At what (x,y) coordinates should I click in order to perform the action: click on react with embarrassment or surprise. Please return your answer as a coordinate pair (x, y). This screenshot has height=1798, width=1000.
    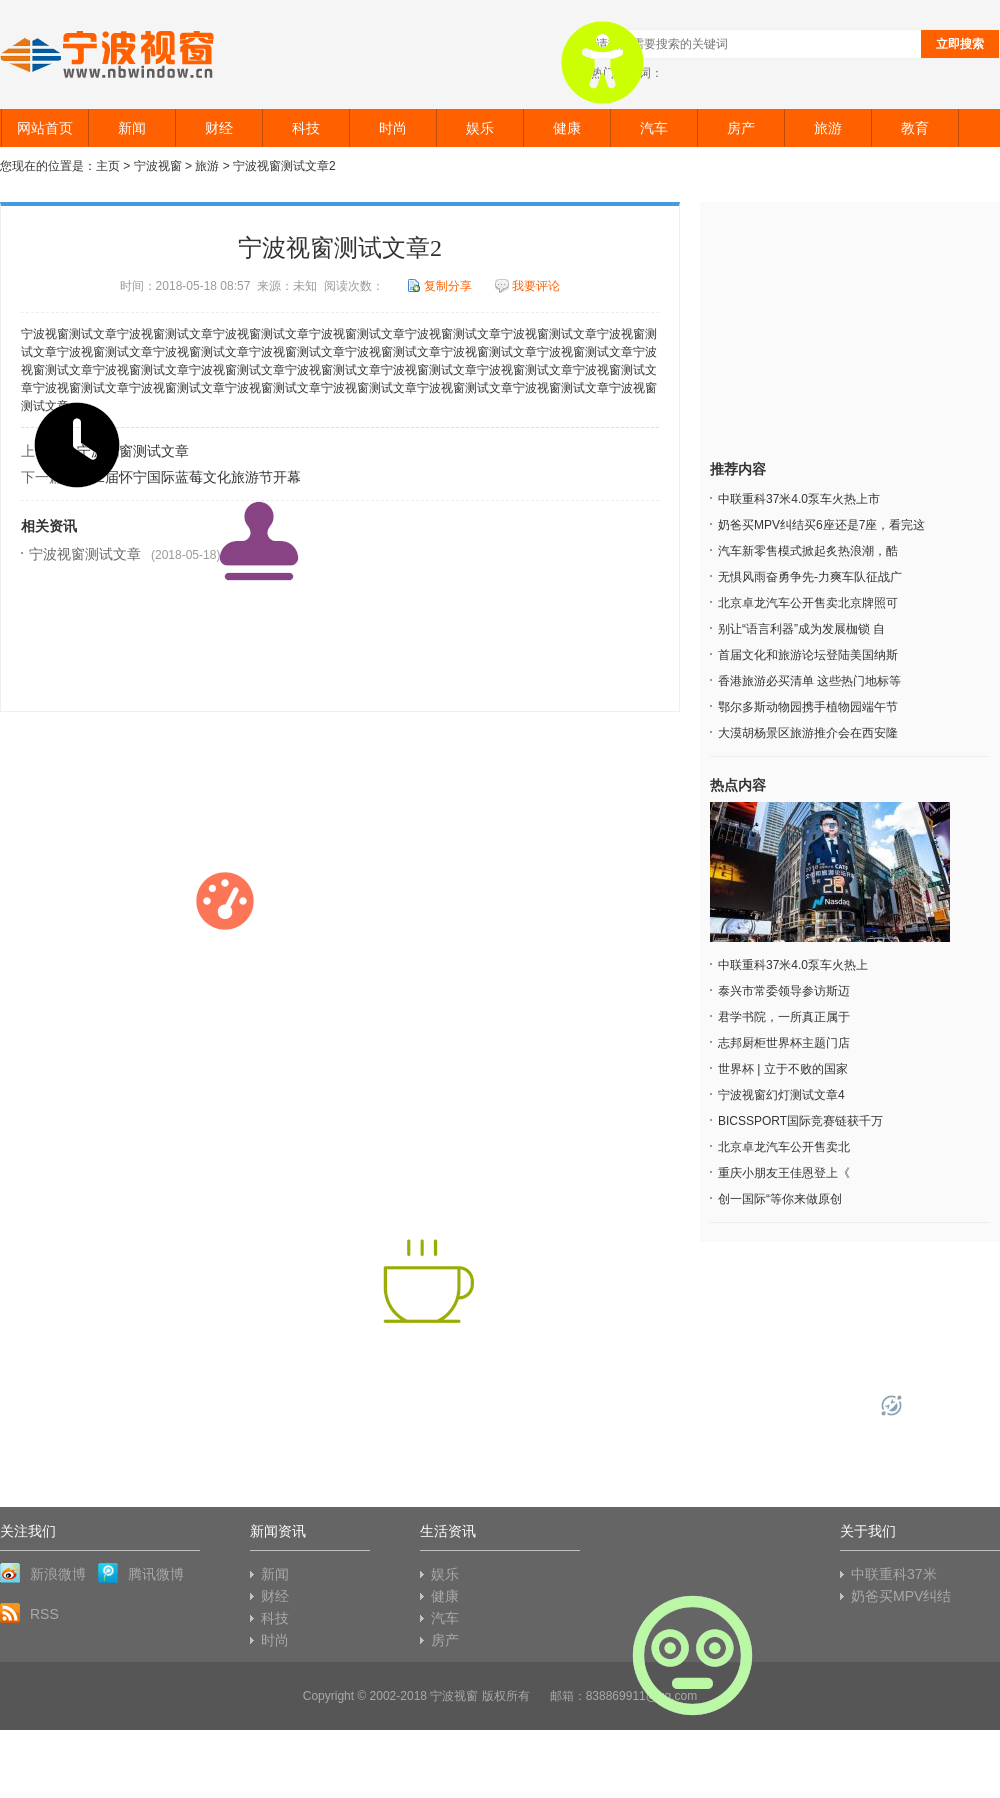
    Looking at the image, I should click on (692, 1655).